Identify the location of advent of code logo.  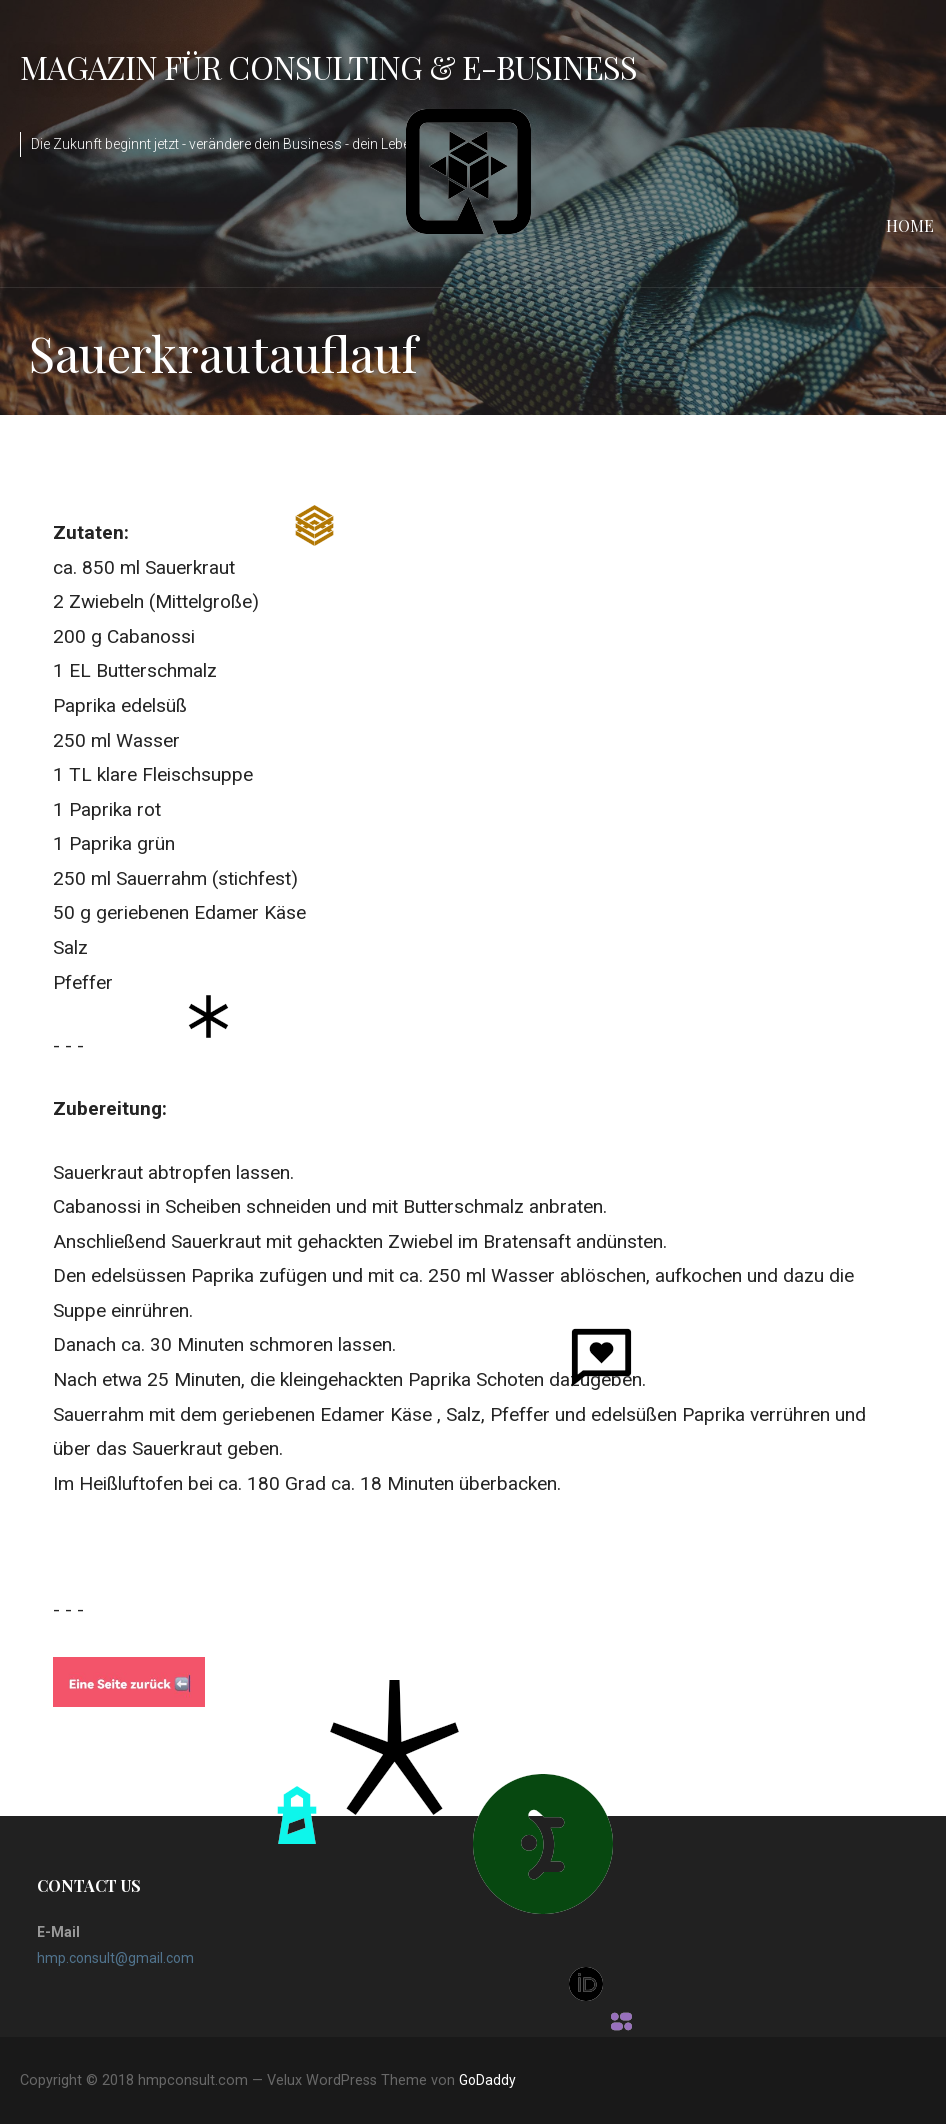
(394, 1747).